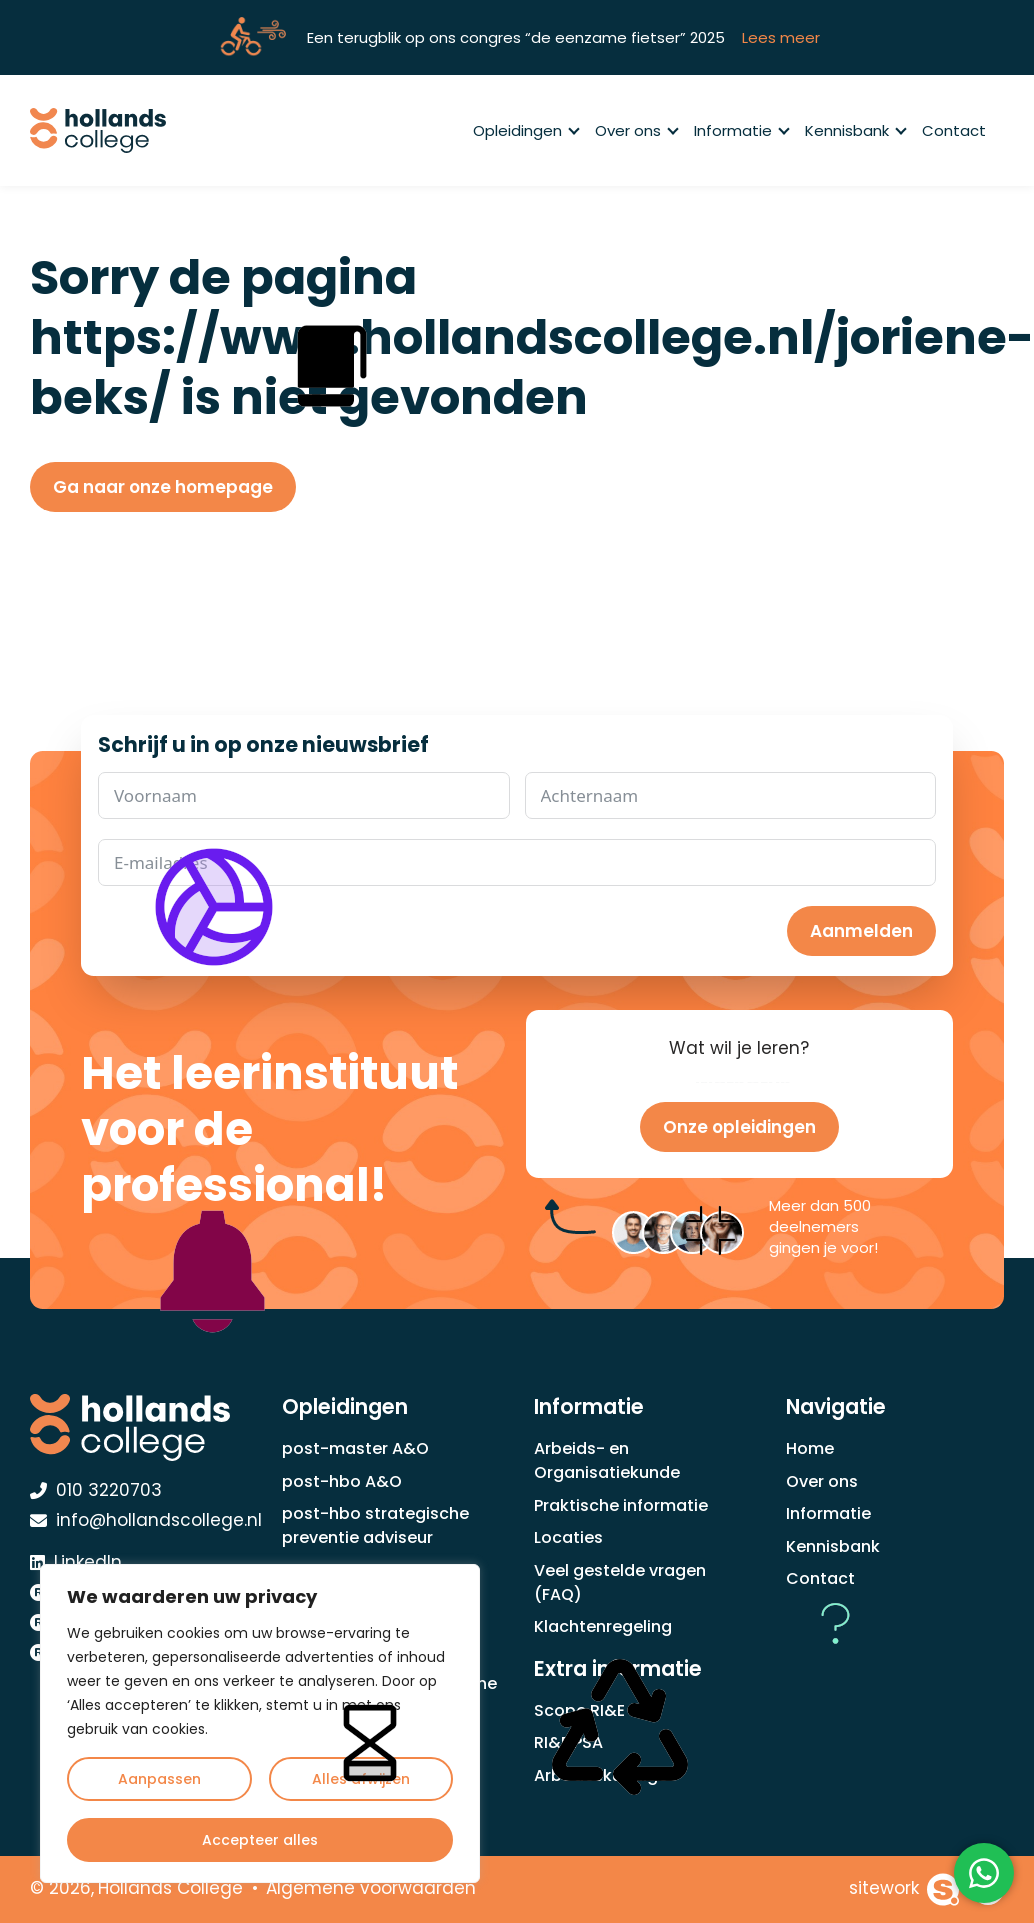 This screenshot has width=1034, height=1923. Describe the element at coordinates (214, 907) in the screenshot. I see `access volleyball or beach sports content` at that location.